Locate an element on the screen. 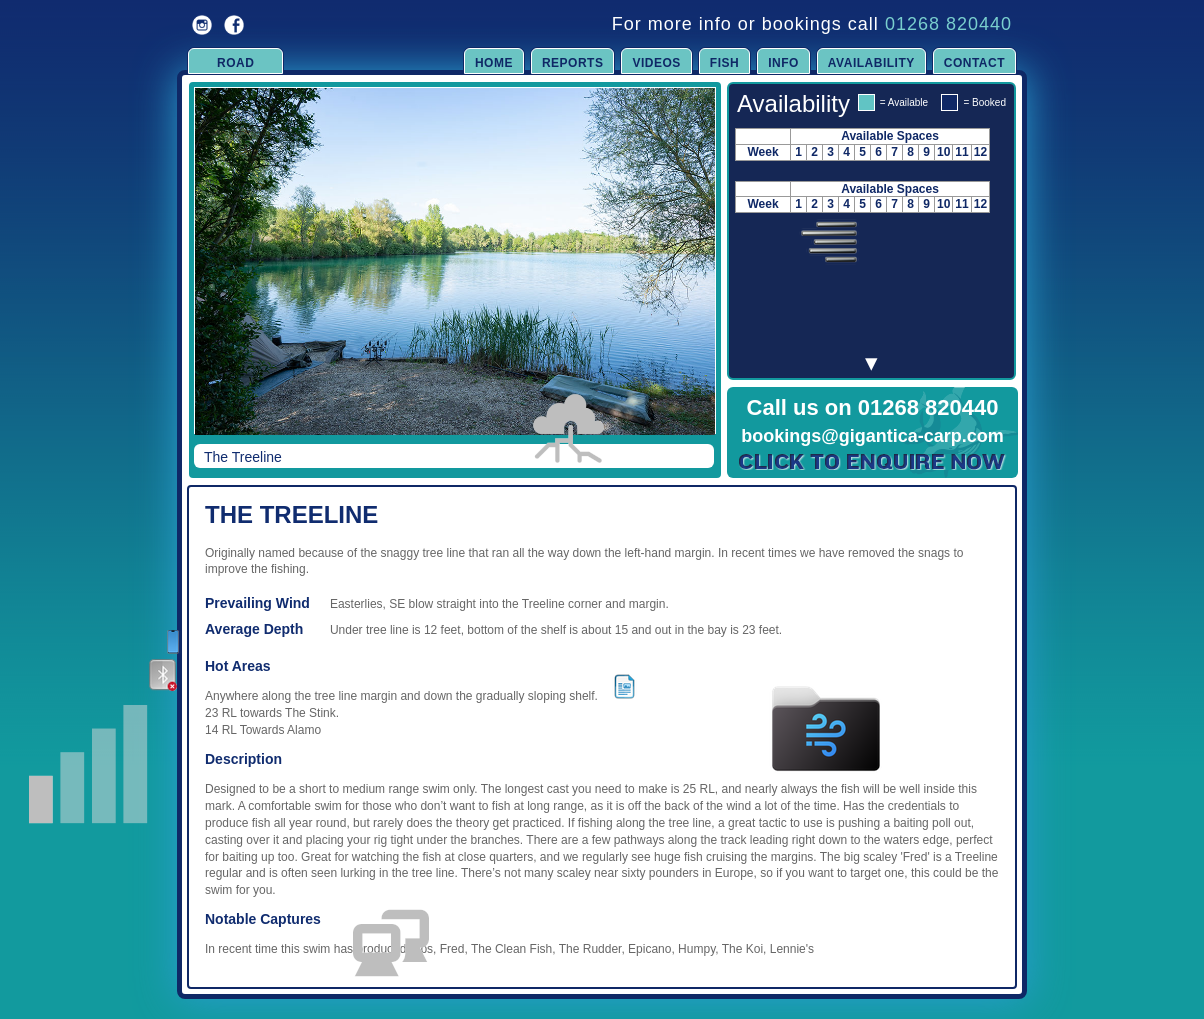  open windicss project folder is located at coordinates (825, 731).